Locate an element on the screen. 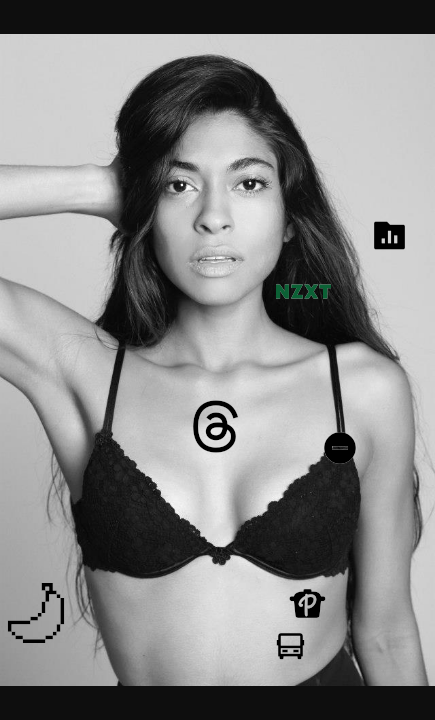 The width and height of the screenshot is (435, 720). open the palfed app or service is located at coordinates (307, 603).